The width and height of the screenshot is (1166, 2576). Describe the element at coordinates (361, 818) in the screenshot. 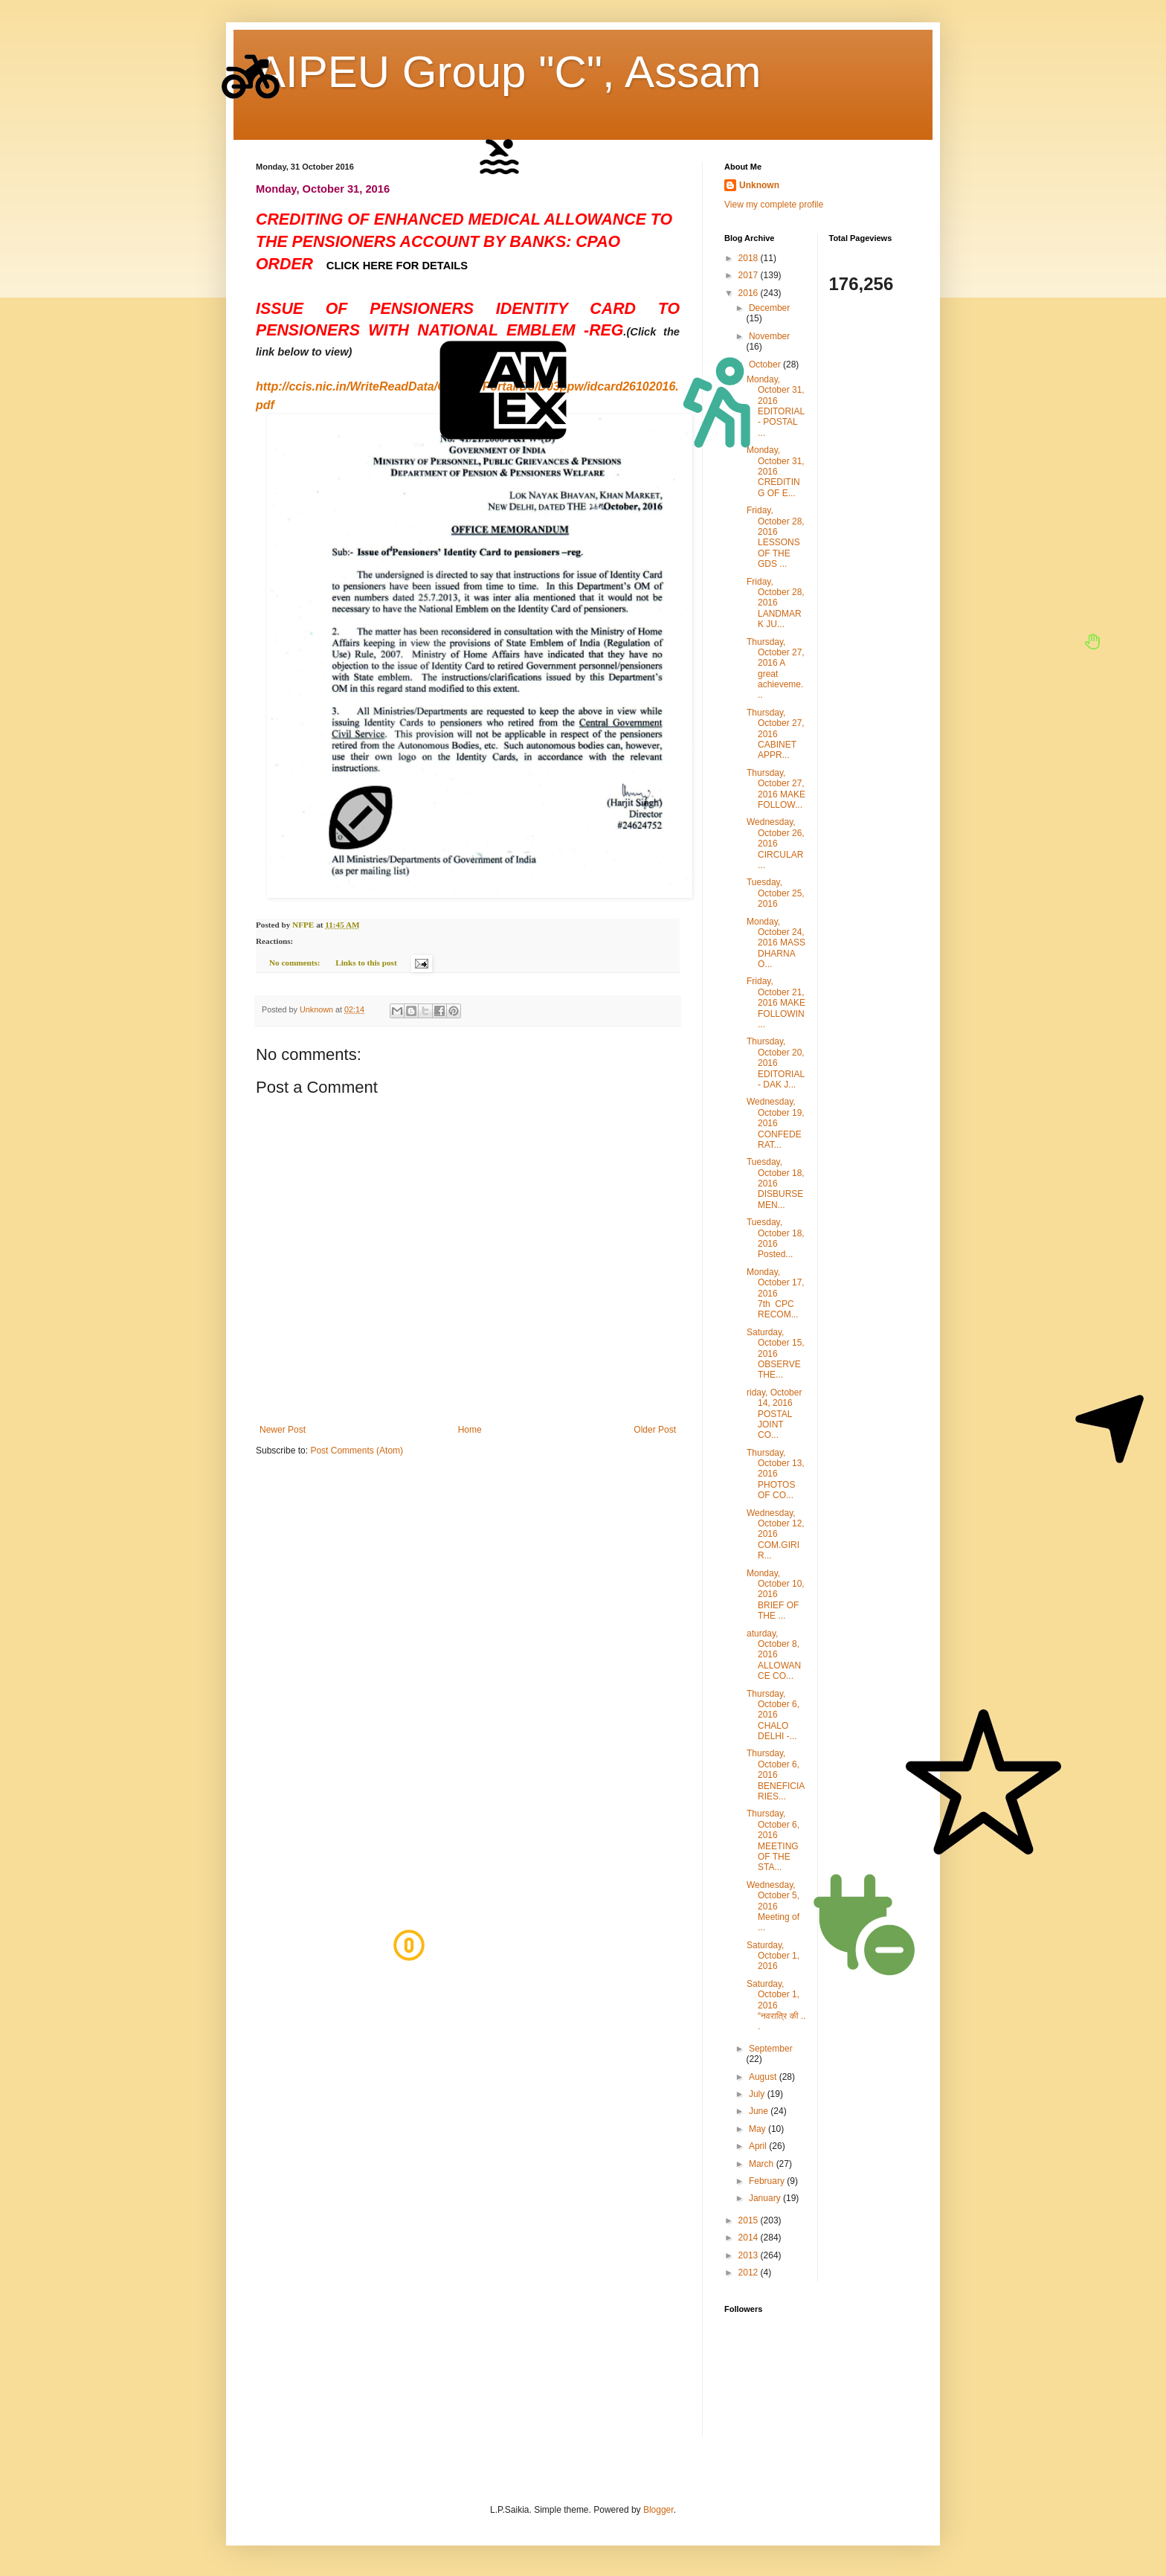

I see `access football or sports content` at that location.